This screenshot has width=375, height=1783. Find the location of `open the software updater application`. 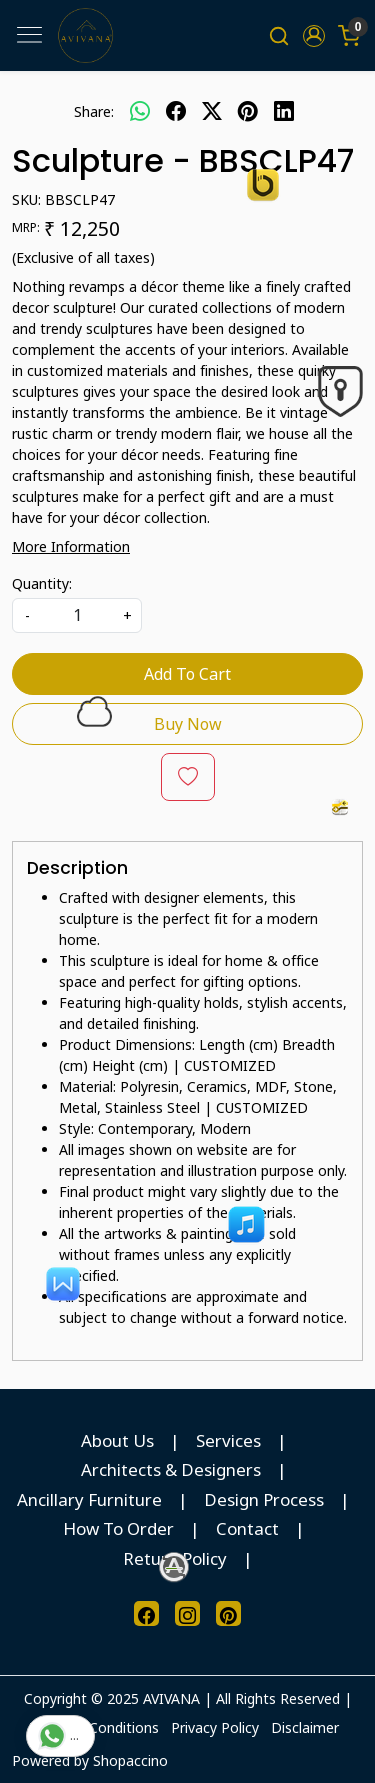

open the software updater application is located at coordinates (174, 1567).